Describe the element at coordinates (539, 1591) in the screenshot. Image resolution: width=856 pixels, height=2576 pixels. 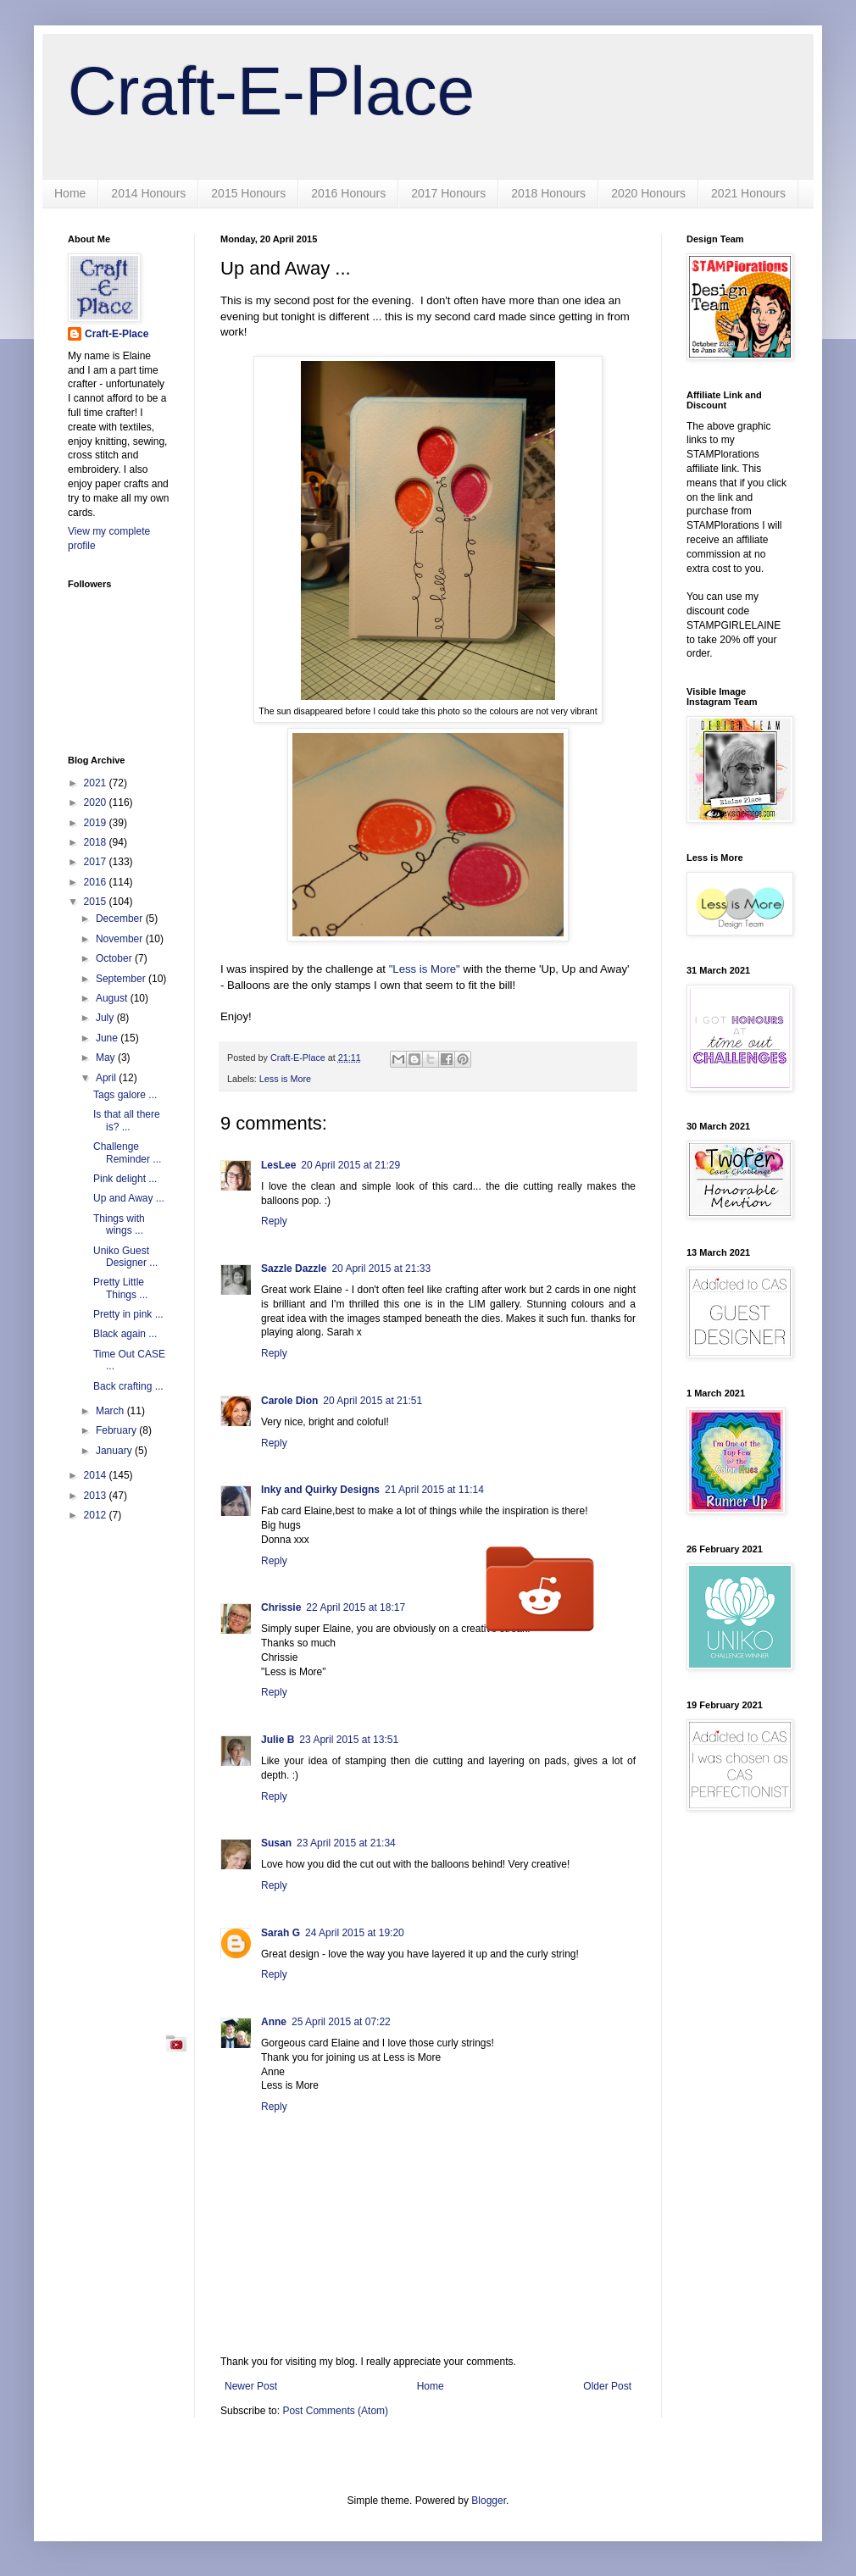
I see `folder containing saved reddit content` at that location.